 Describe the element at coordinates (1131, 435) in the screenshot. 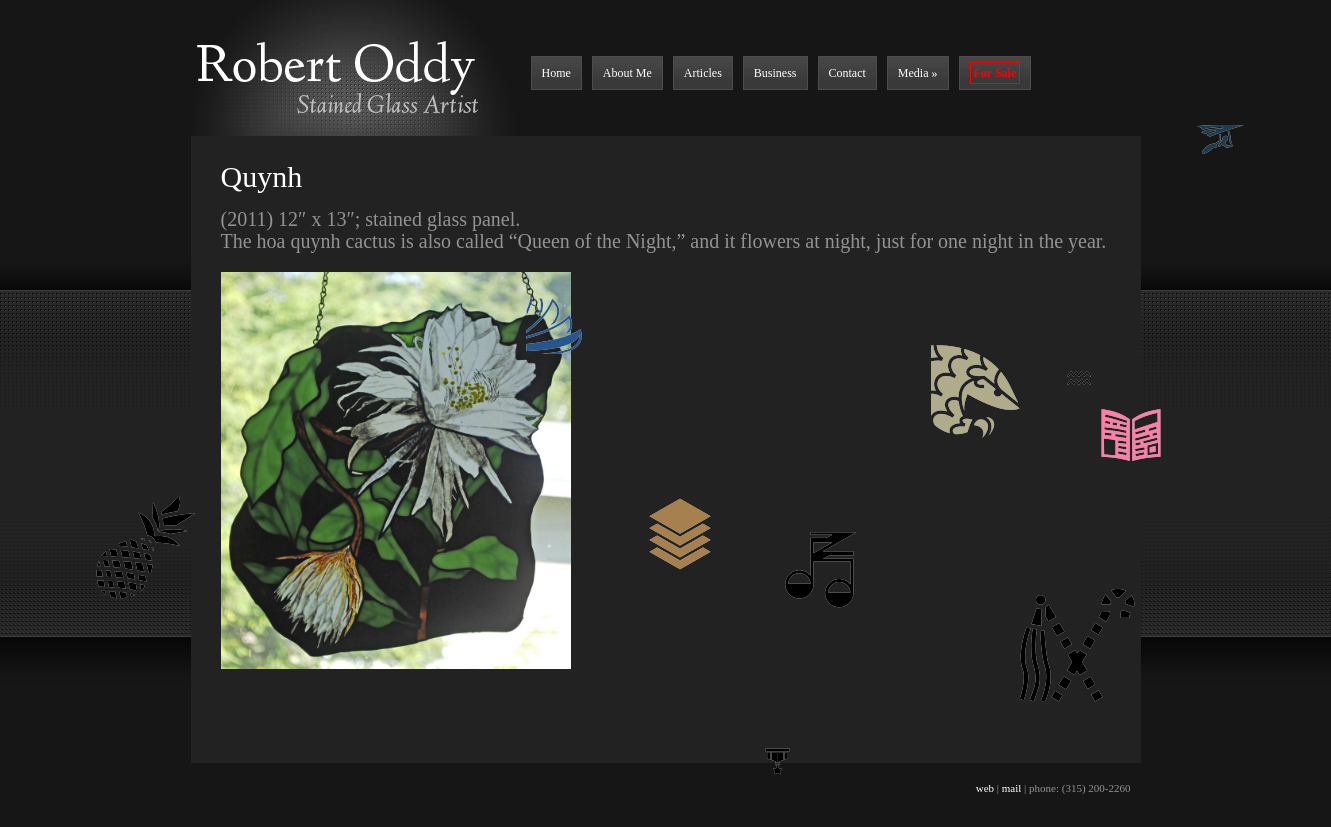

I see `view news and articles` at that location.